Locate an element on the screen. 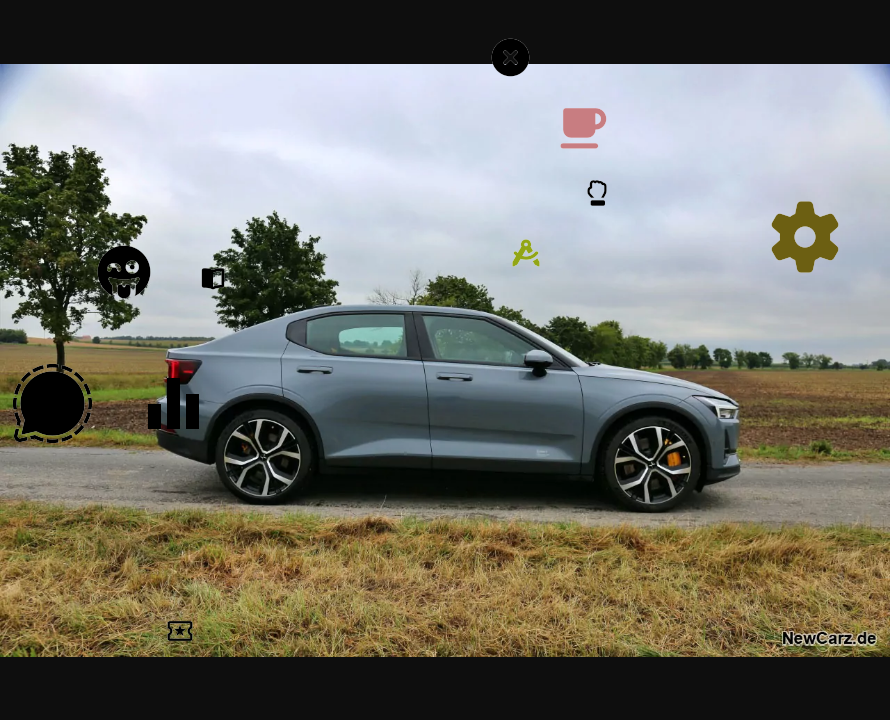 The height and width of the screenshot is (720, 890). close or dismiss a dialog is located at coordinates (510, 57).